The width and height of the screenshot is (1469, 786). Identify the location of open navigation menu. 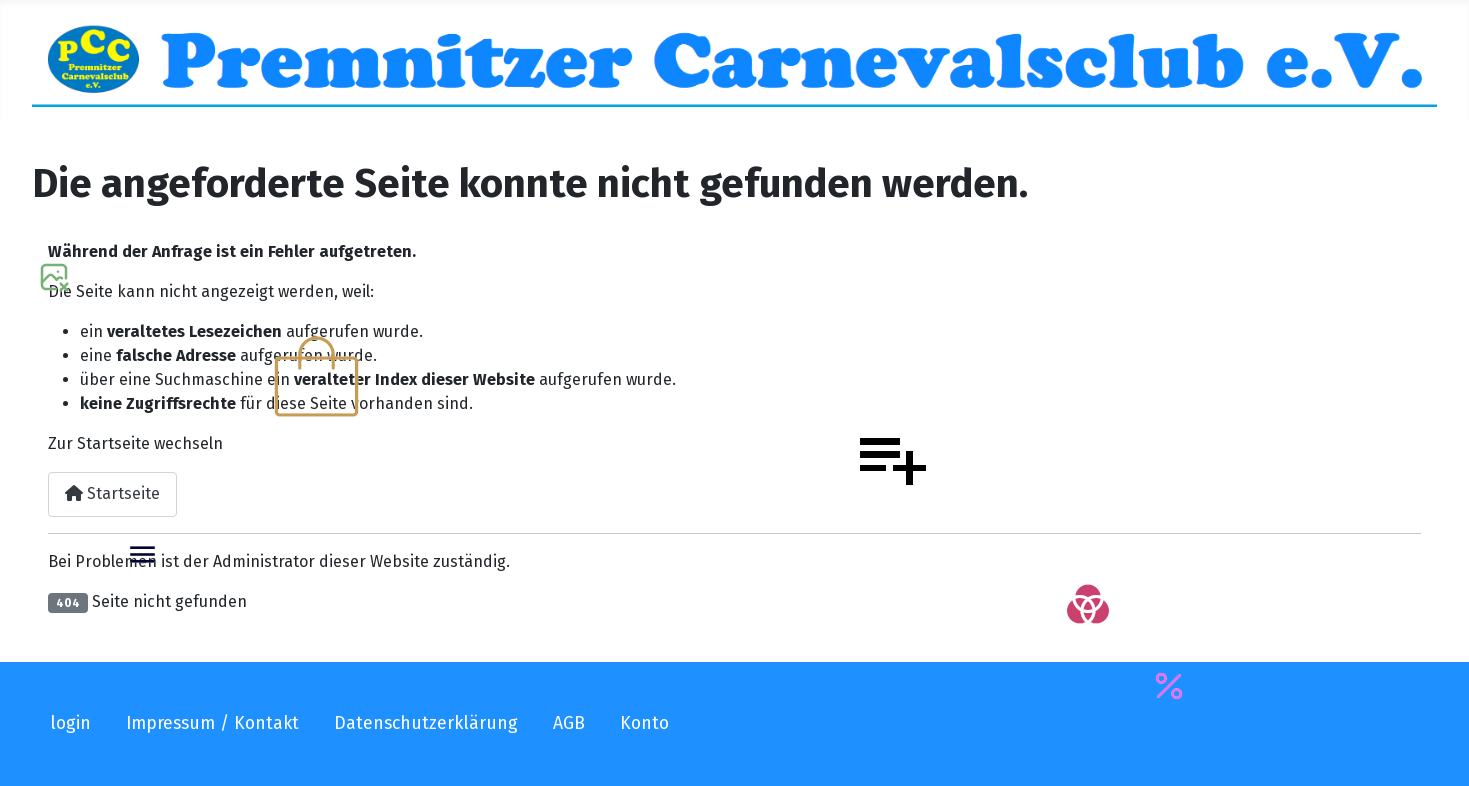
(142, 554).